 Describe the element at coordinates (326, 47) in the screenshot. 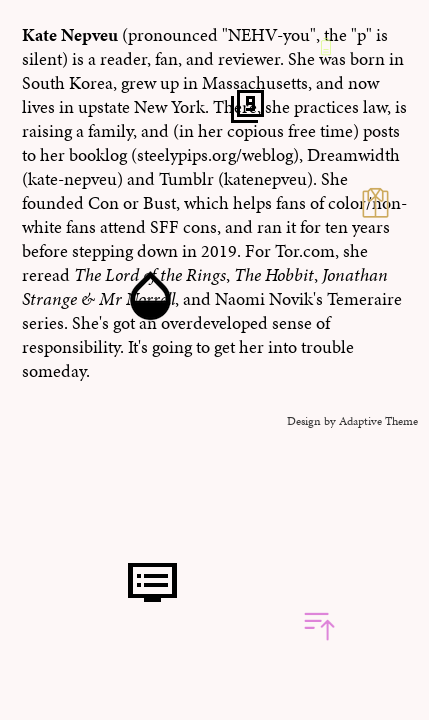

I see `battery at medium charge level` at that location.